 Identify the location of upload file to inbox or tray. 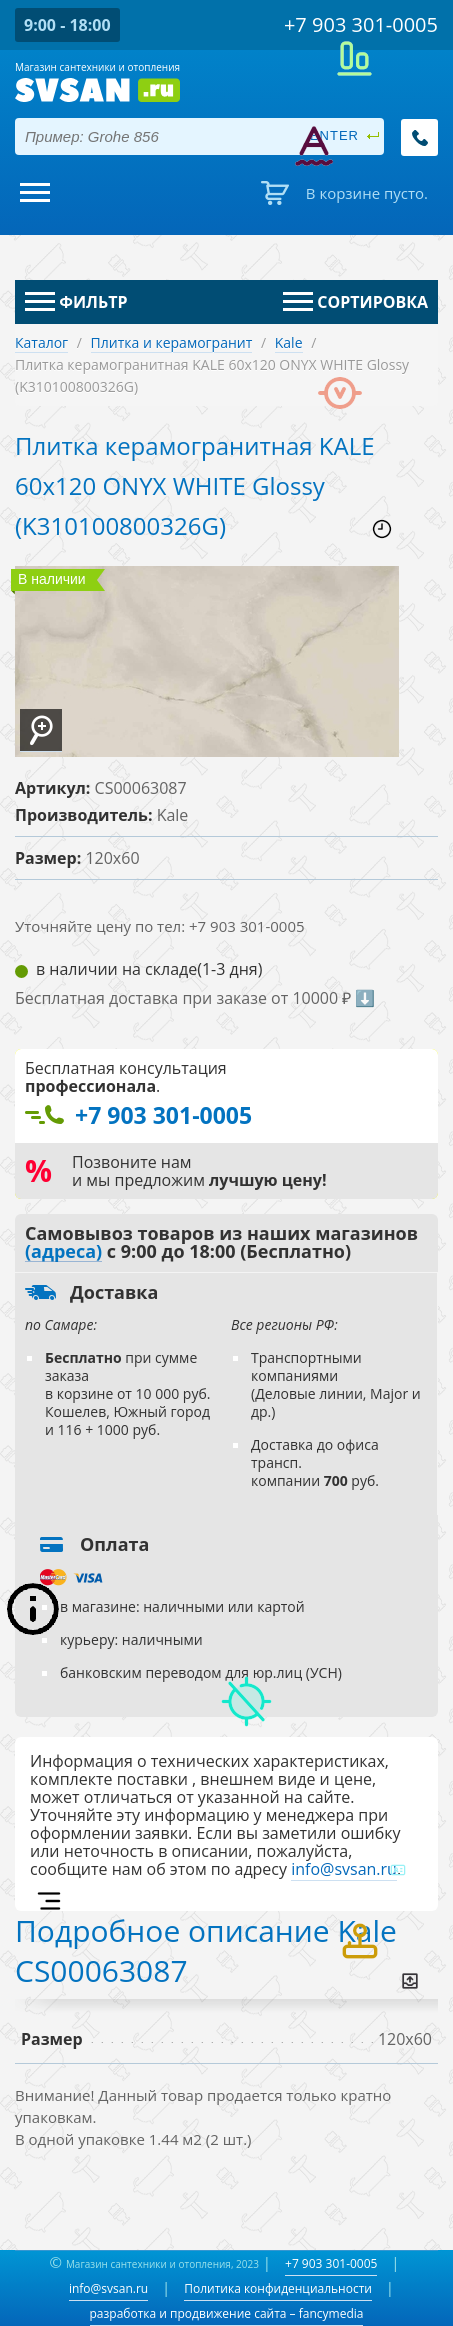
(410, 1981).